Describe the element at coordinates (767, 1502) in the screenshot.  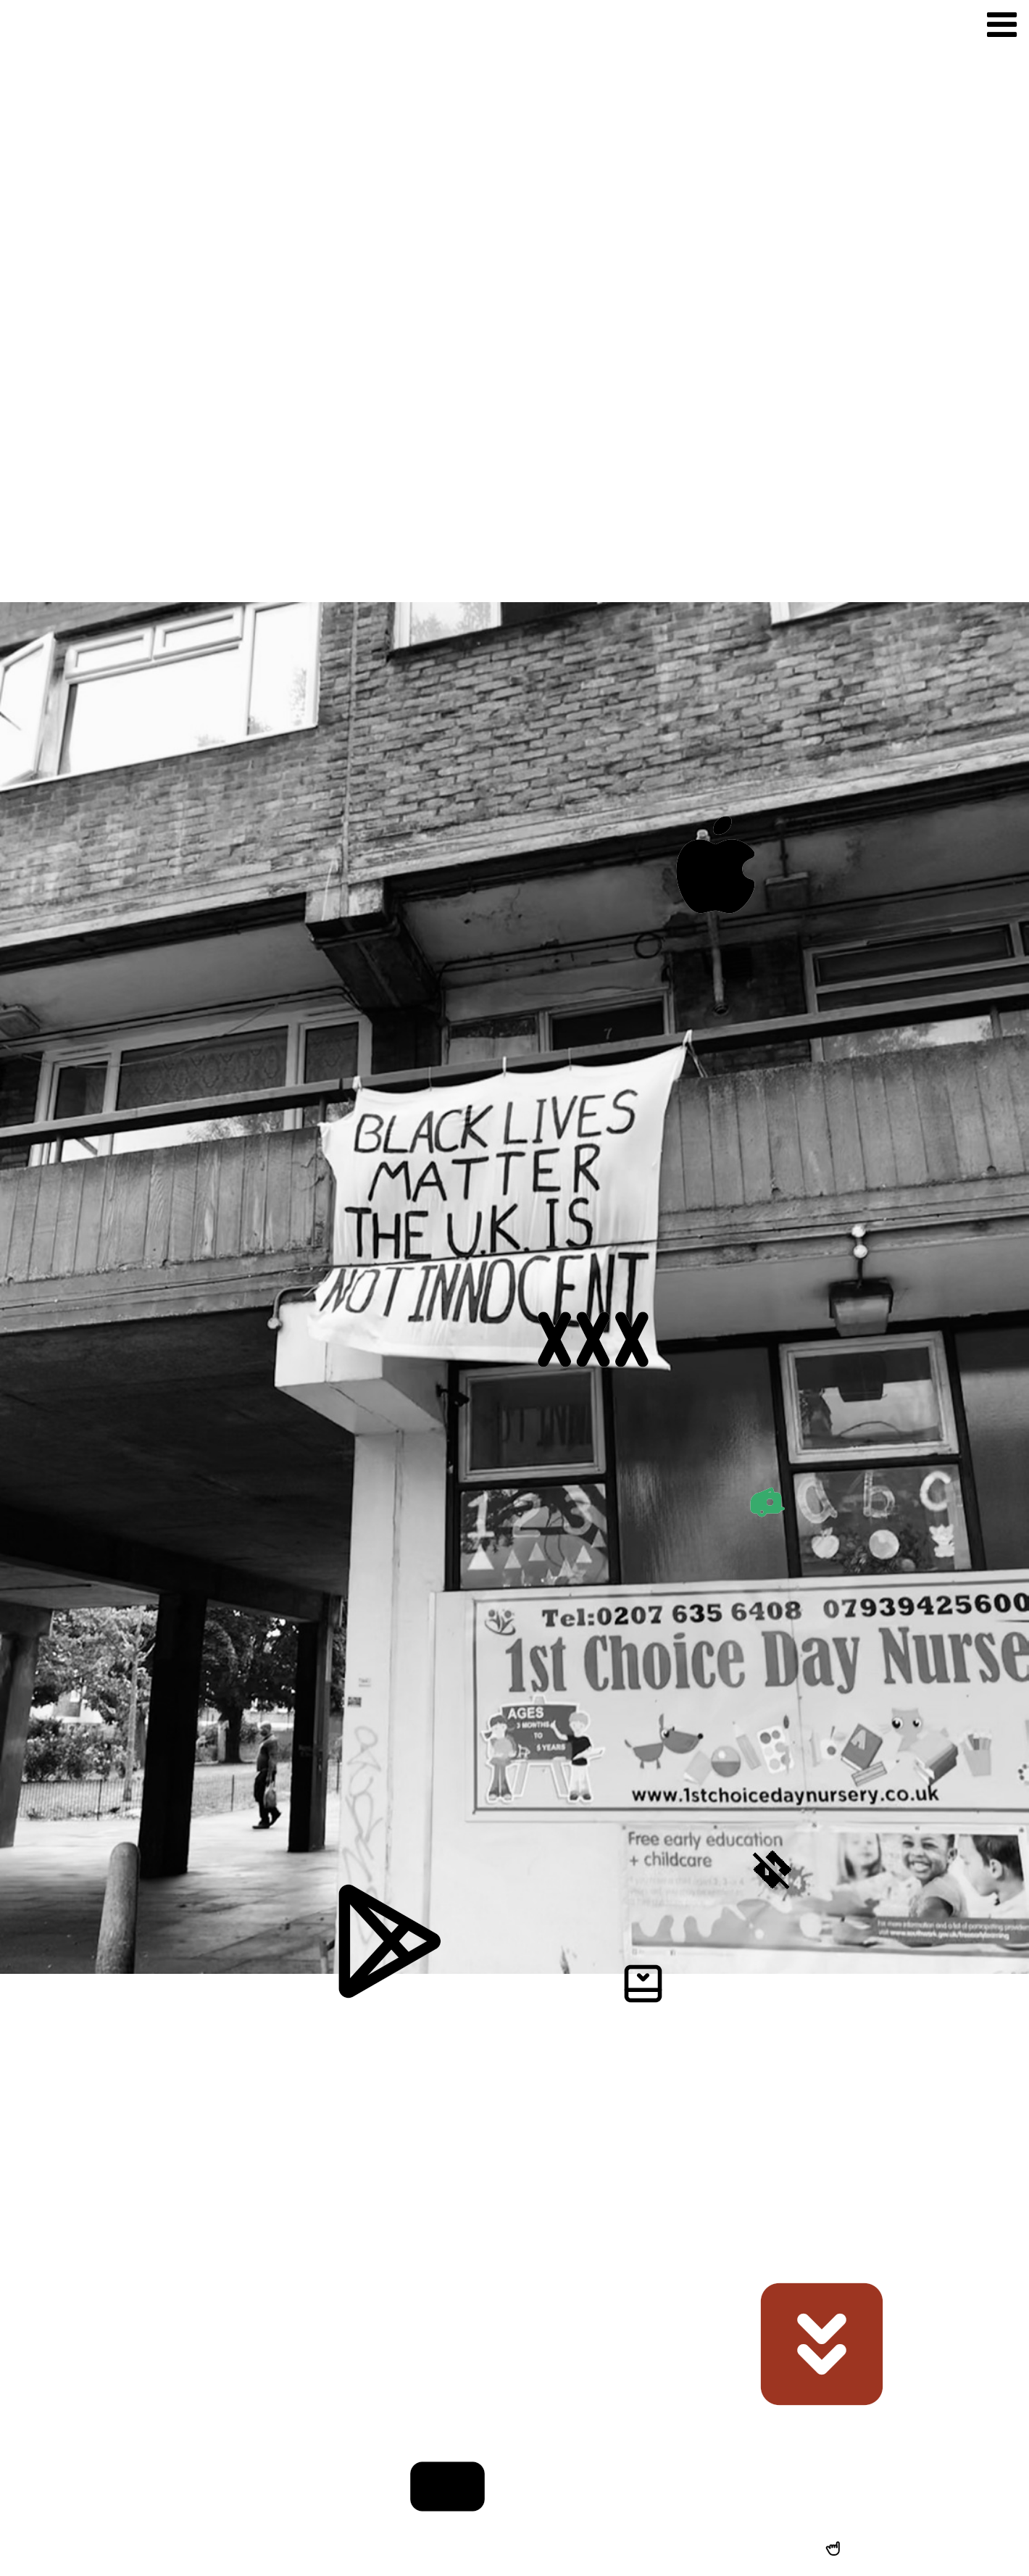
I see `access caravan or RV rental options` at that location.